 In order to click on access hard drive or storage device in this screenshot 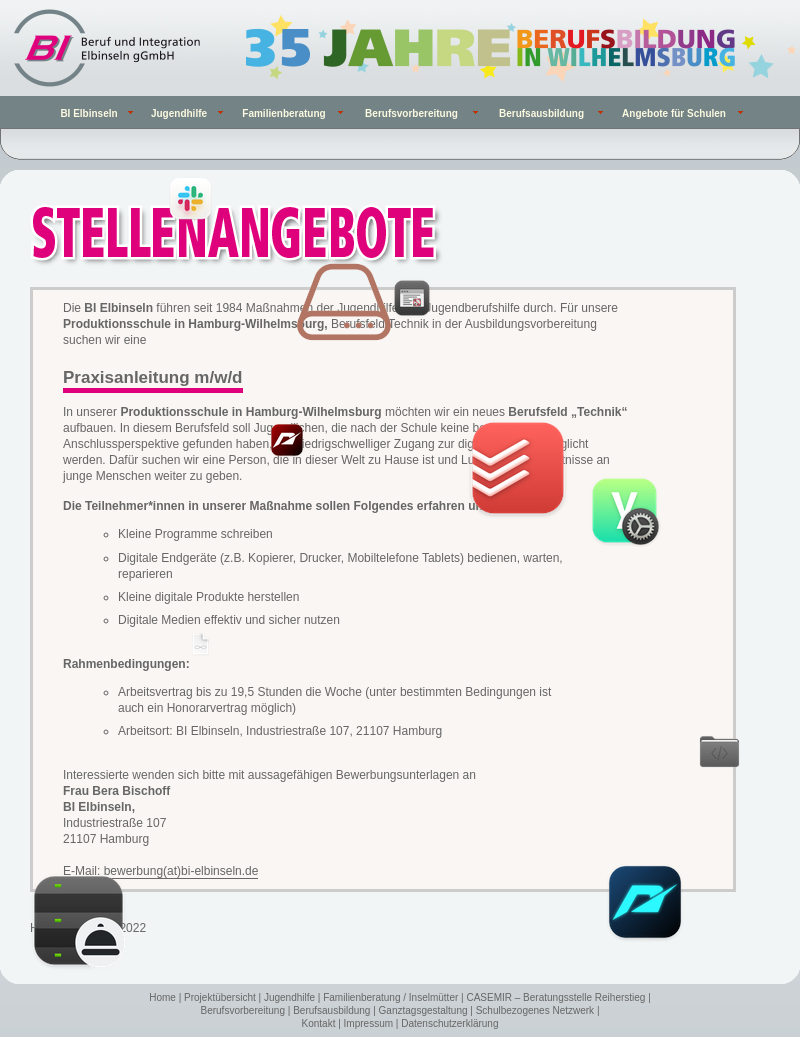, I will do `click(344, 299)`.